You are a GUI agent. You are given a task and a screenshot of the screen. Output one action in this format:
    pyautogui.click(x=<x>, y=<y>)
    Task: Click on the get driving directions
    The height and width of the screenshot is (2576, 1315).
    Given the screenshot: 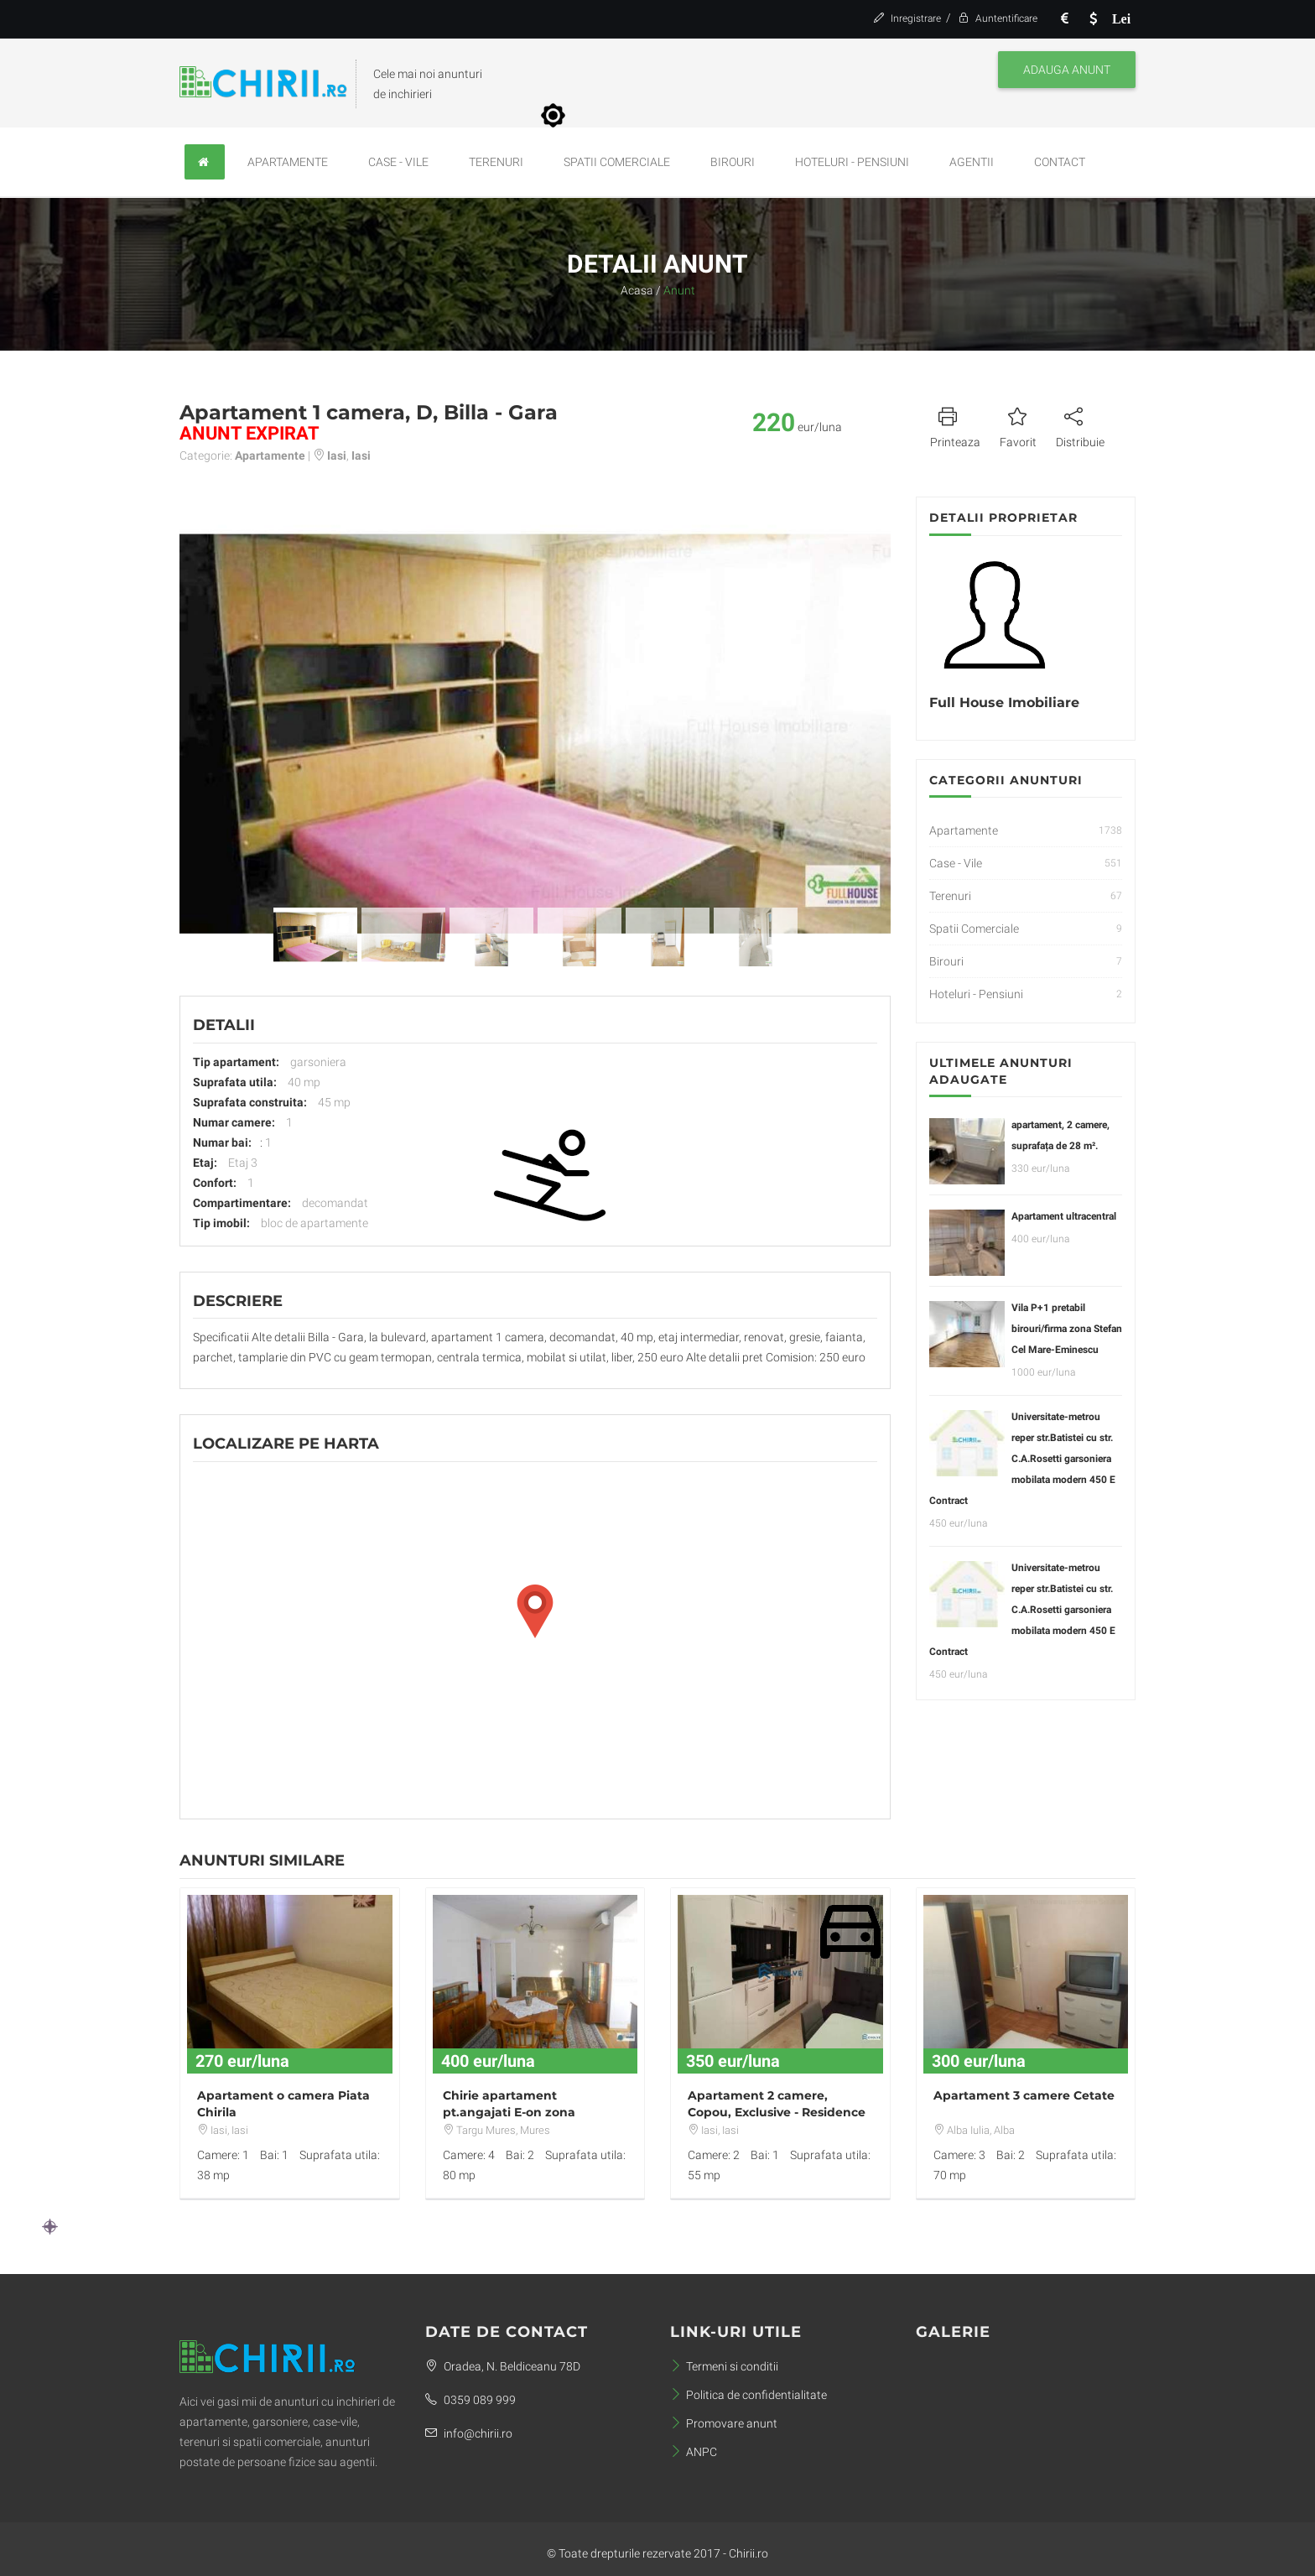 What is the action you would take?
    pyautogui.click(x=850, y=1928)
    